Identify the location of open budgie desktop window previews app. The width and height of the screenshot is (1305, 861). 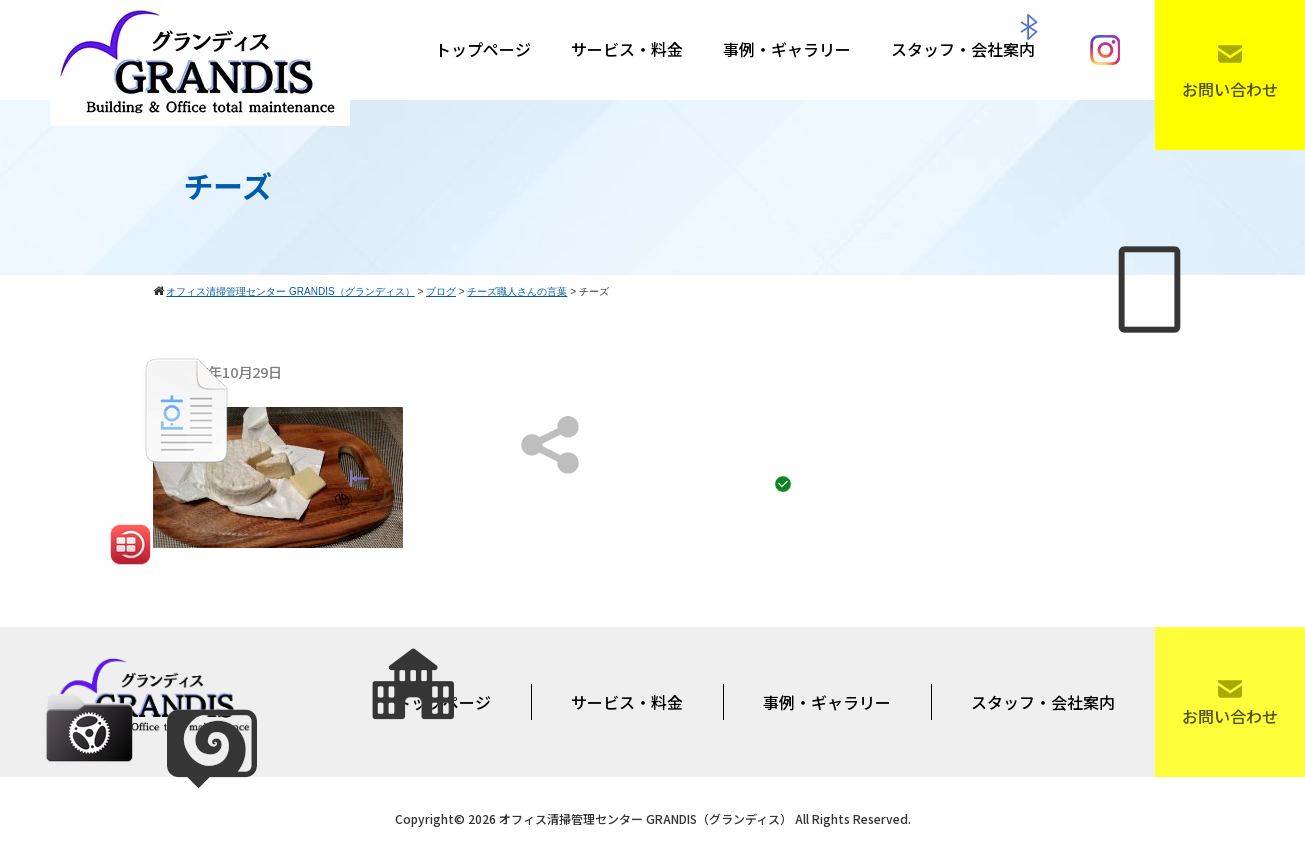
(130, 544).